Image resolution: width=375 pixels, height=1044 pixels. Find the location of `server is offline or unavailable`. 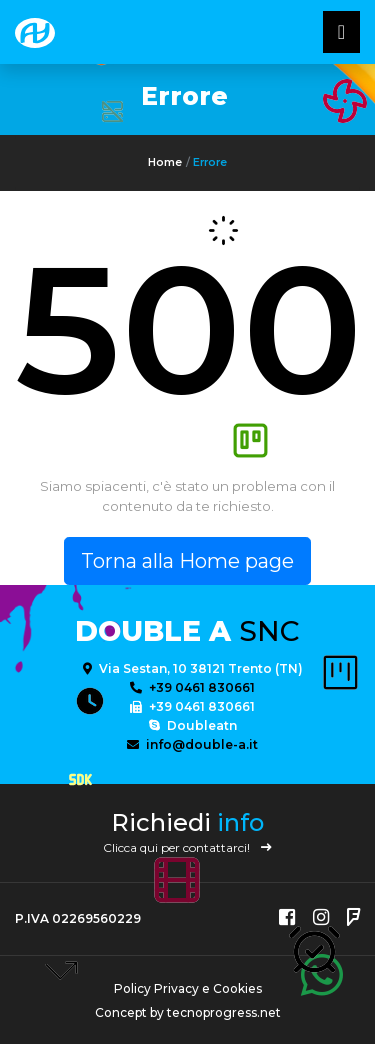

server is offline or unavailable is located at coordinates (112, 111).